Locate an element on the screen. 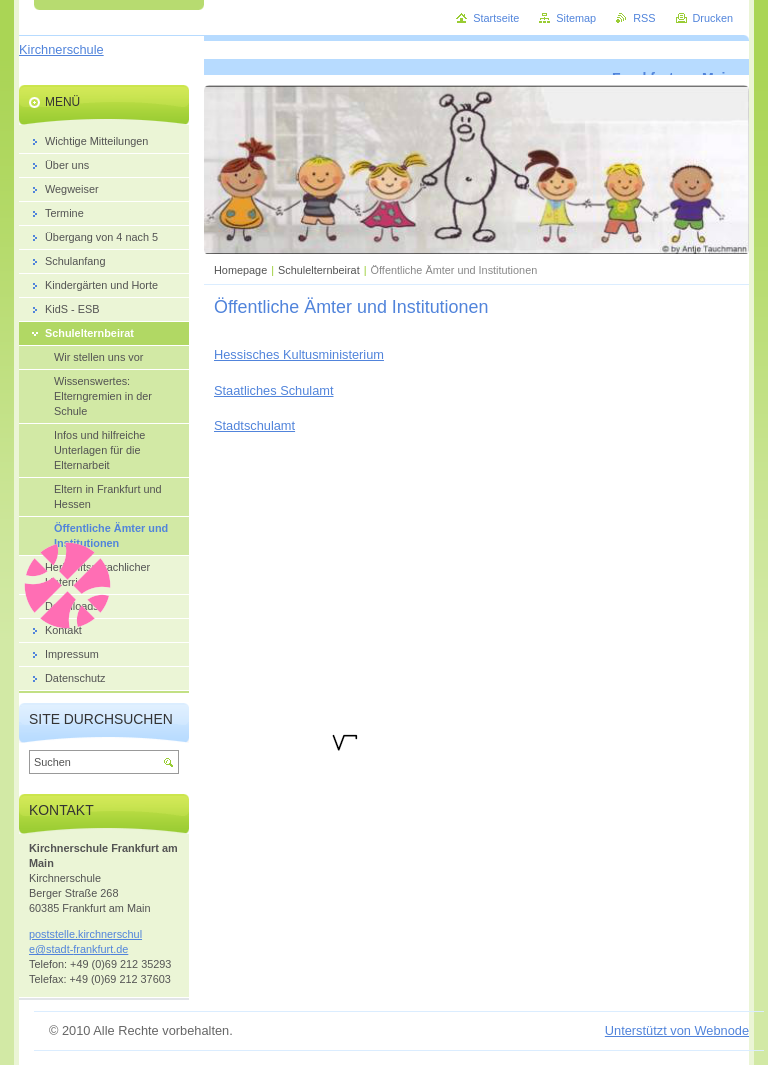 The image size is (768, 1065). enter or calculate a square root value is located at coordinates (344, 741).